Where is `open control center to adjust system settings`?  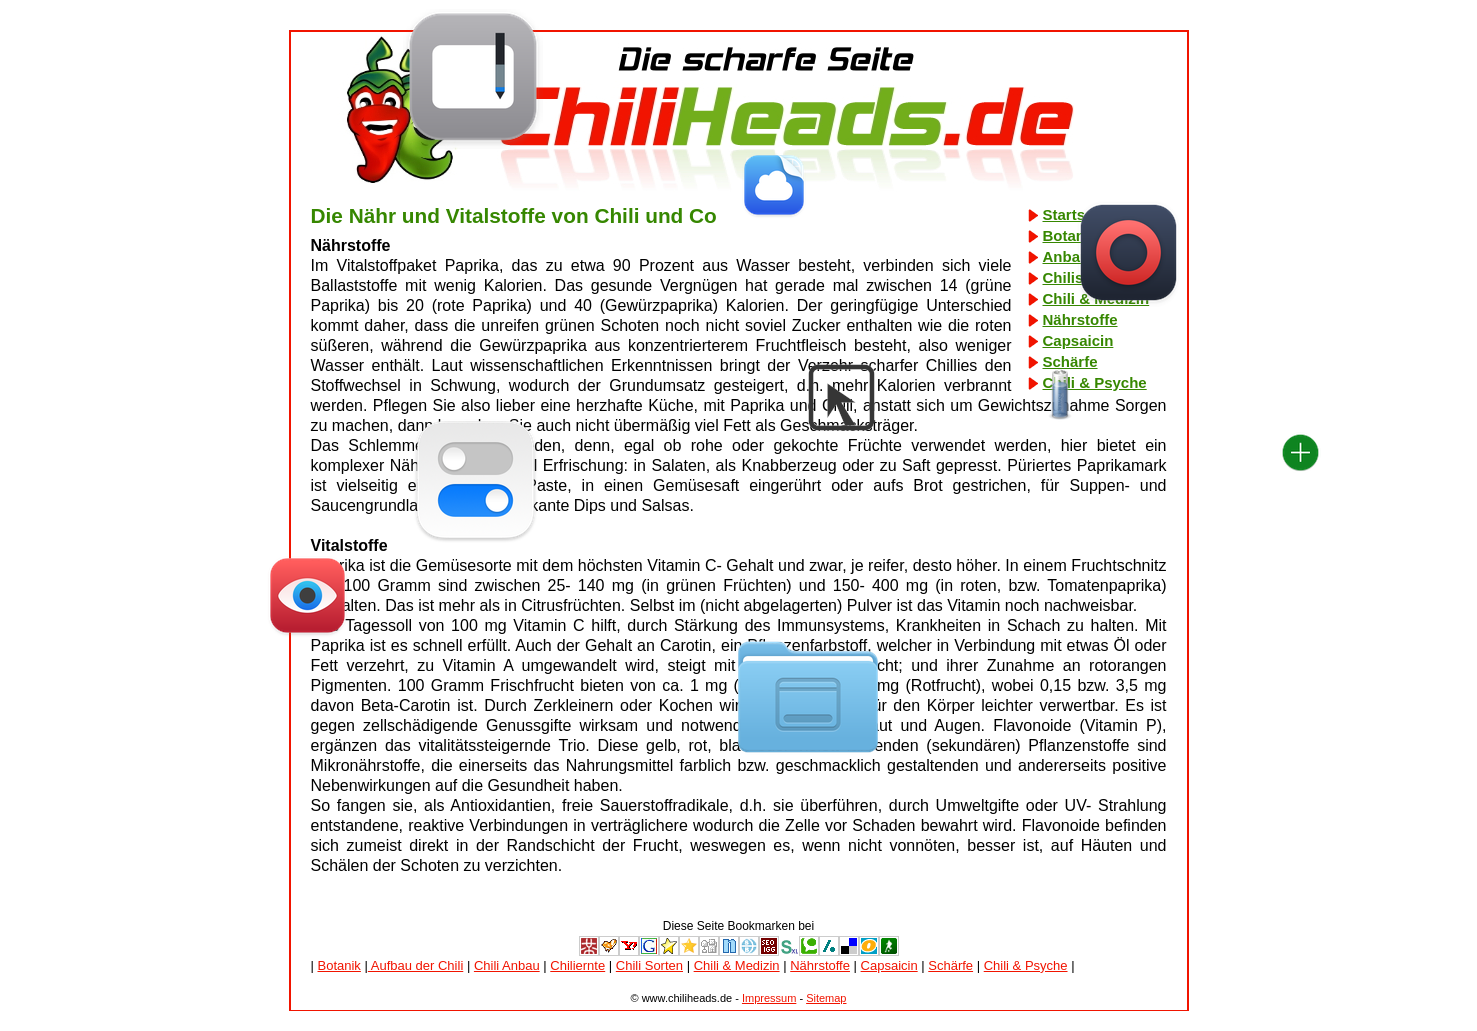
open control center to adjust system settings is located at coordinates (475, 479).